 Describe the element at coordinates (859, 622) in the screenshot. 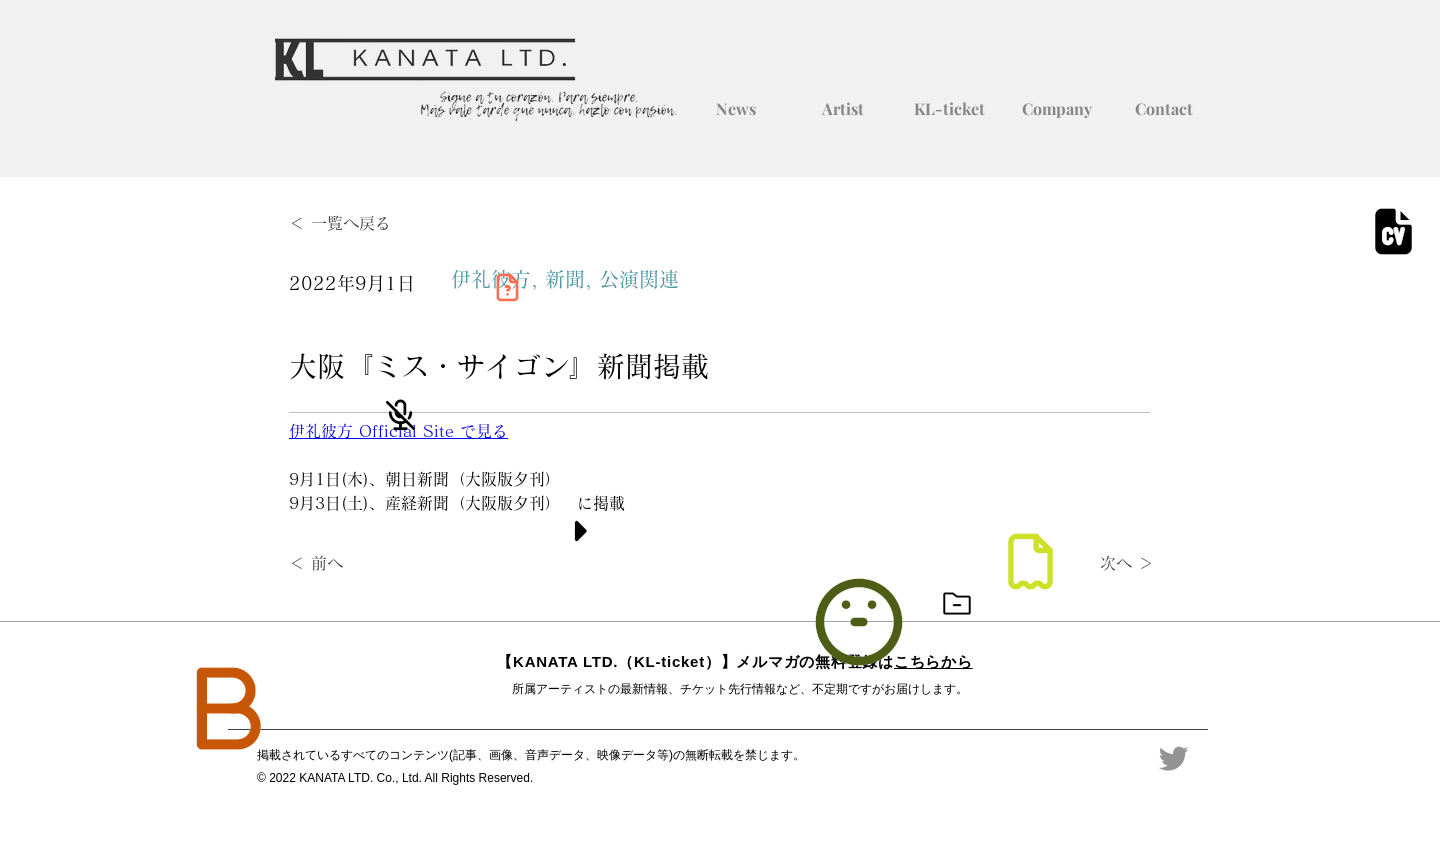

I see `indicates looking up or searching for information` at that location.